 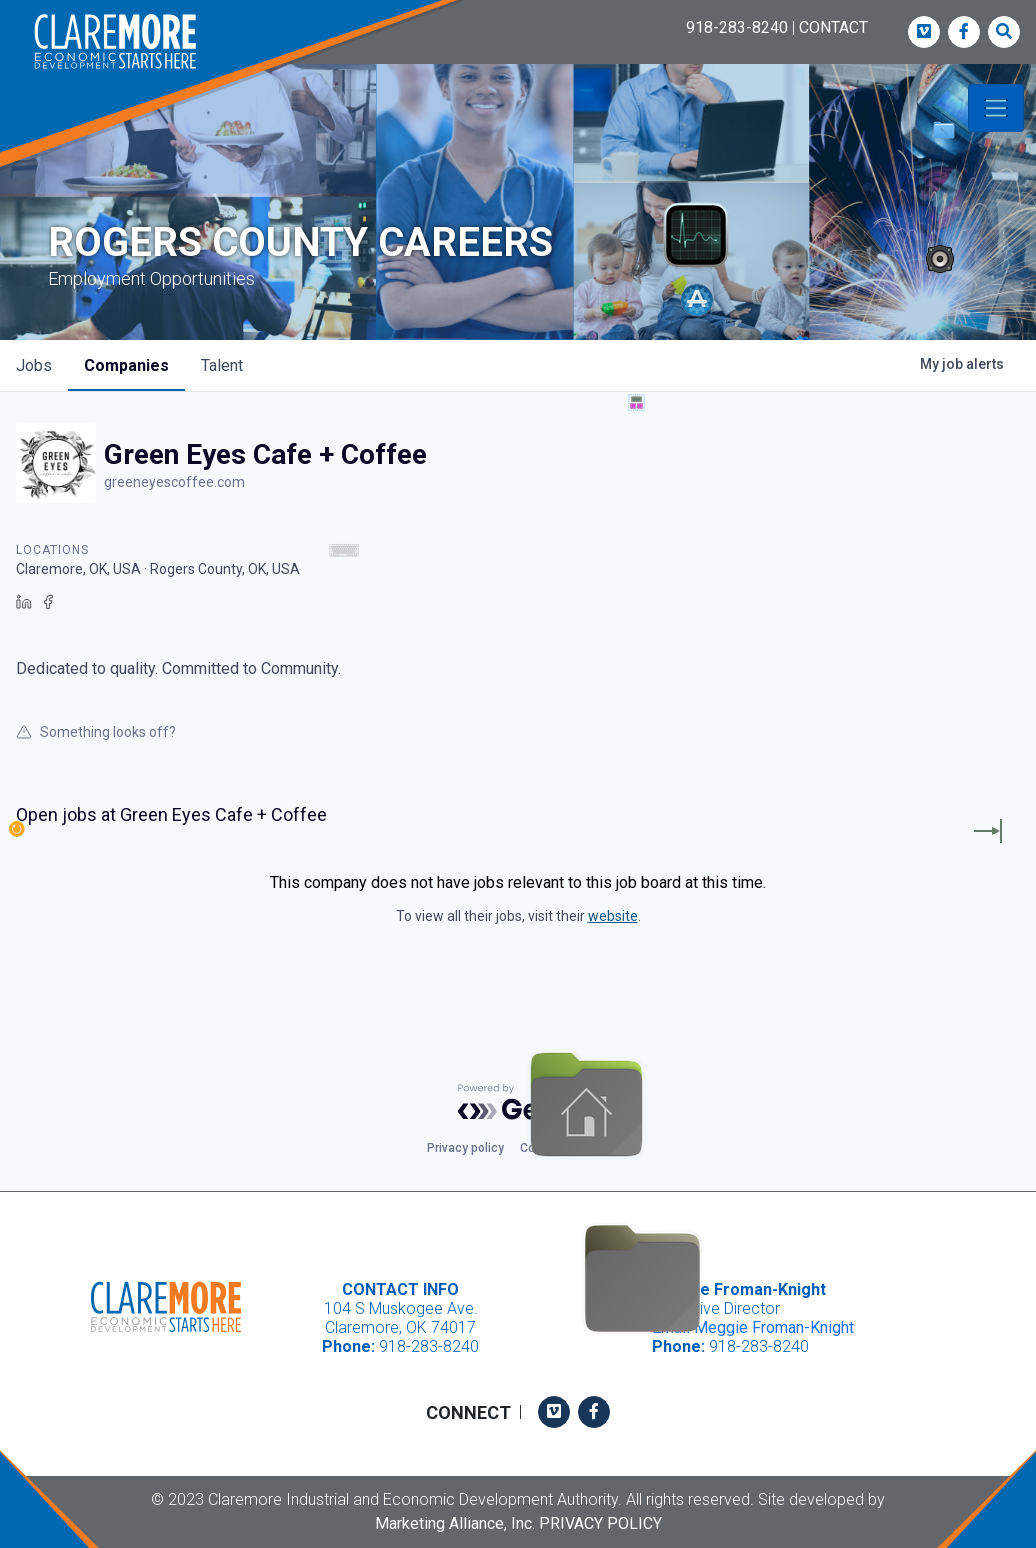 What do you see at coordinates (344, 550) in the screenshot?
I see `connect a bluetooth keyboard` at bounding box center [344, 550].